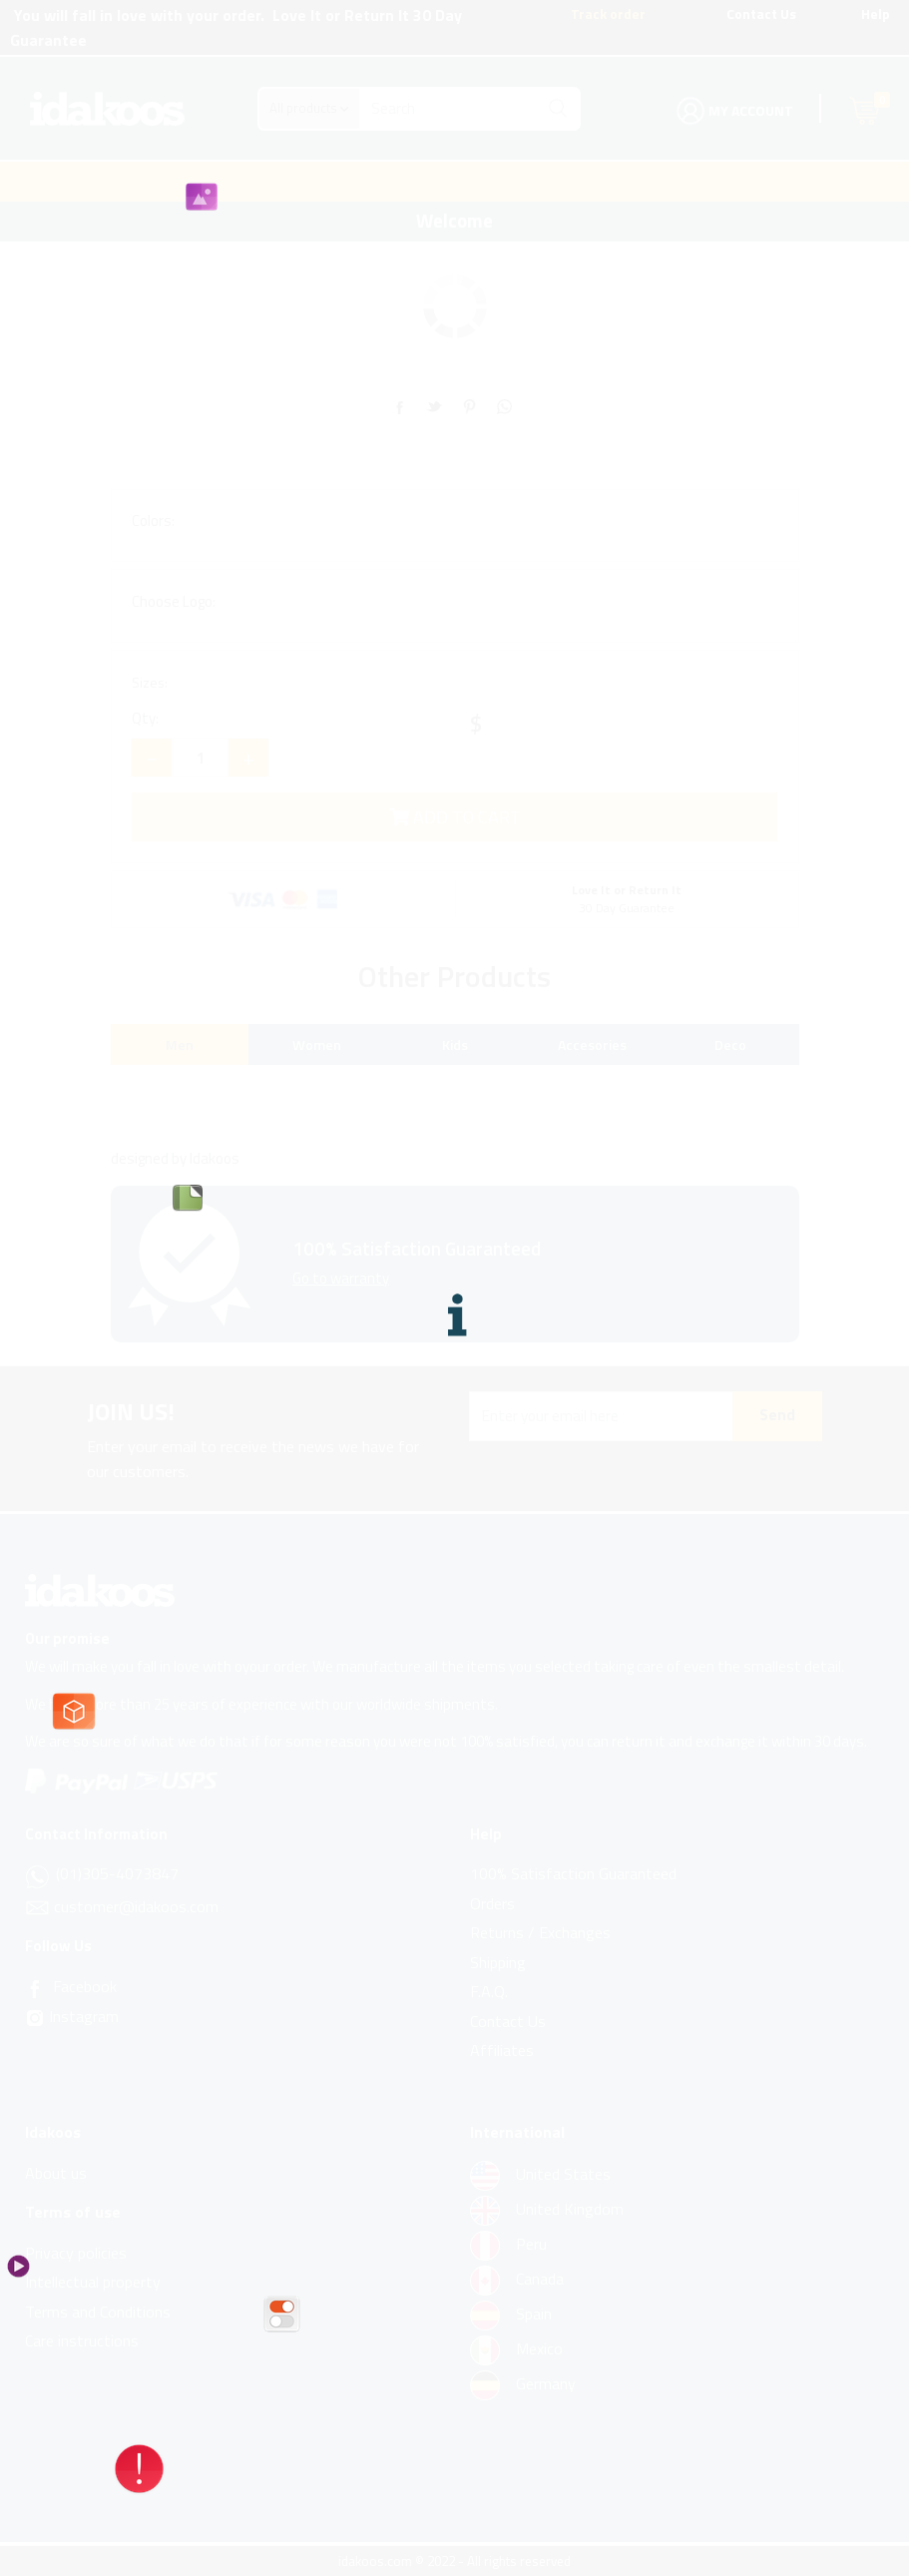 The height and width of the screenshot is (2576, 909). Describe the element at coordinates (281, 2314) in the screenshot. I see `open system tweaks or settings app` at that location.